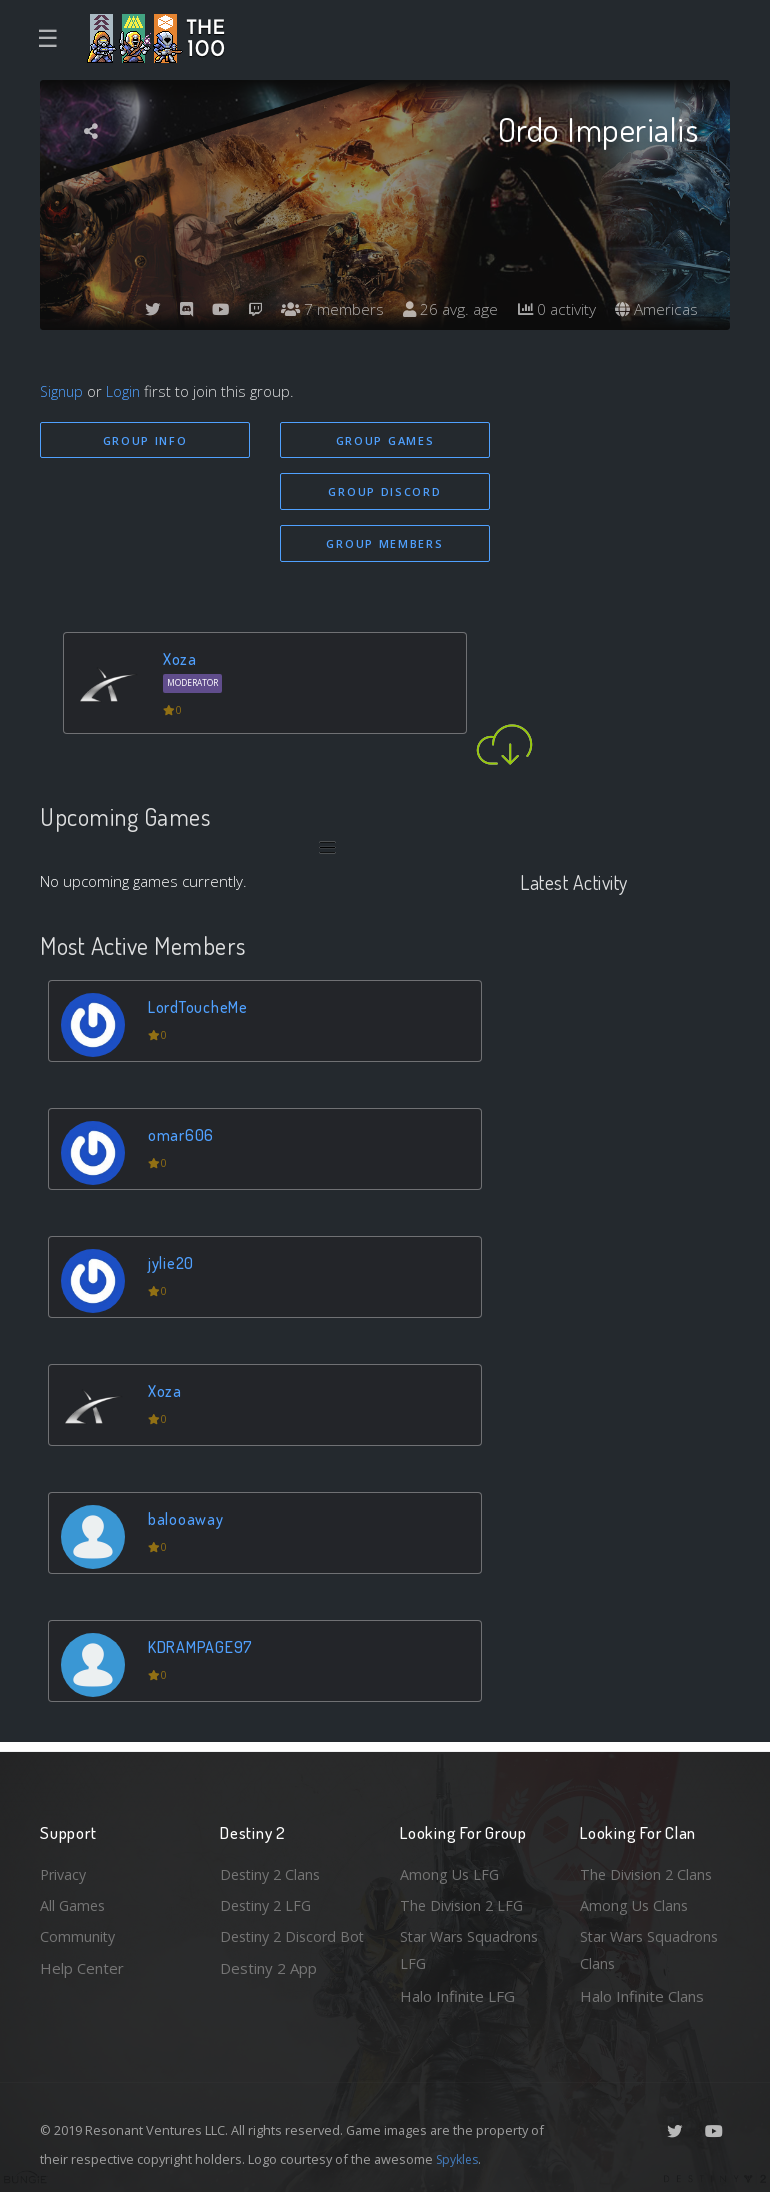 Image resolution: width=770 pixels, height=2192 pixels. I want to click on view items in list format, so click(327, 847).